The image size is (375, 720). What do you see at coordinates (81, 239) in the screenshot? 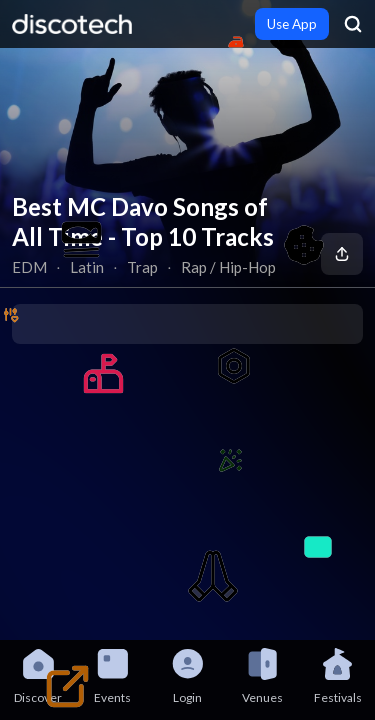
I see `browse restaurant meal options` at bounding box center [81, 239].